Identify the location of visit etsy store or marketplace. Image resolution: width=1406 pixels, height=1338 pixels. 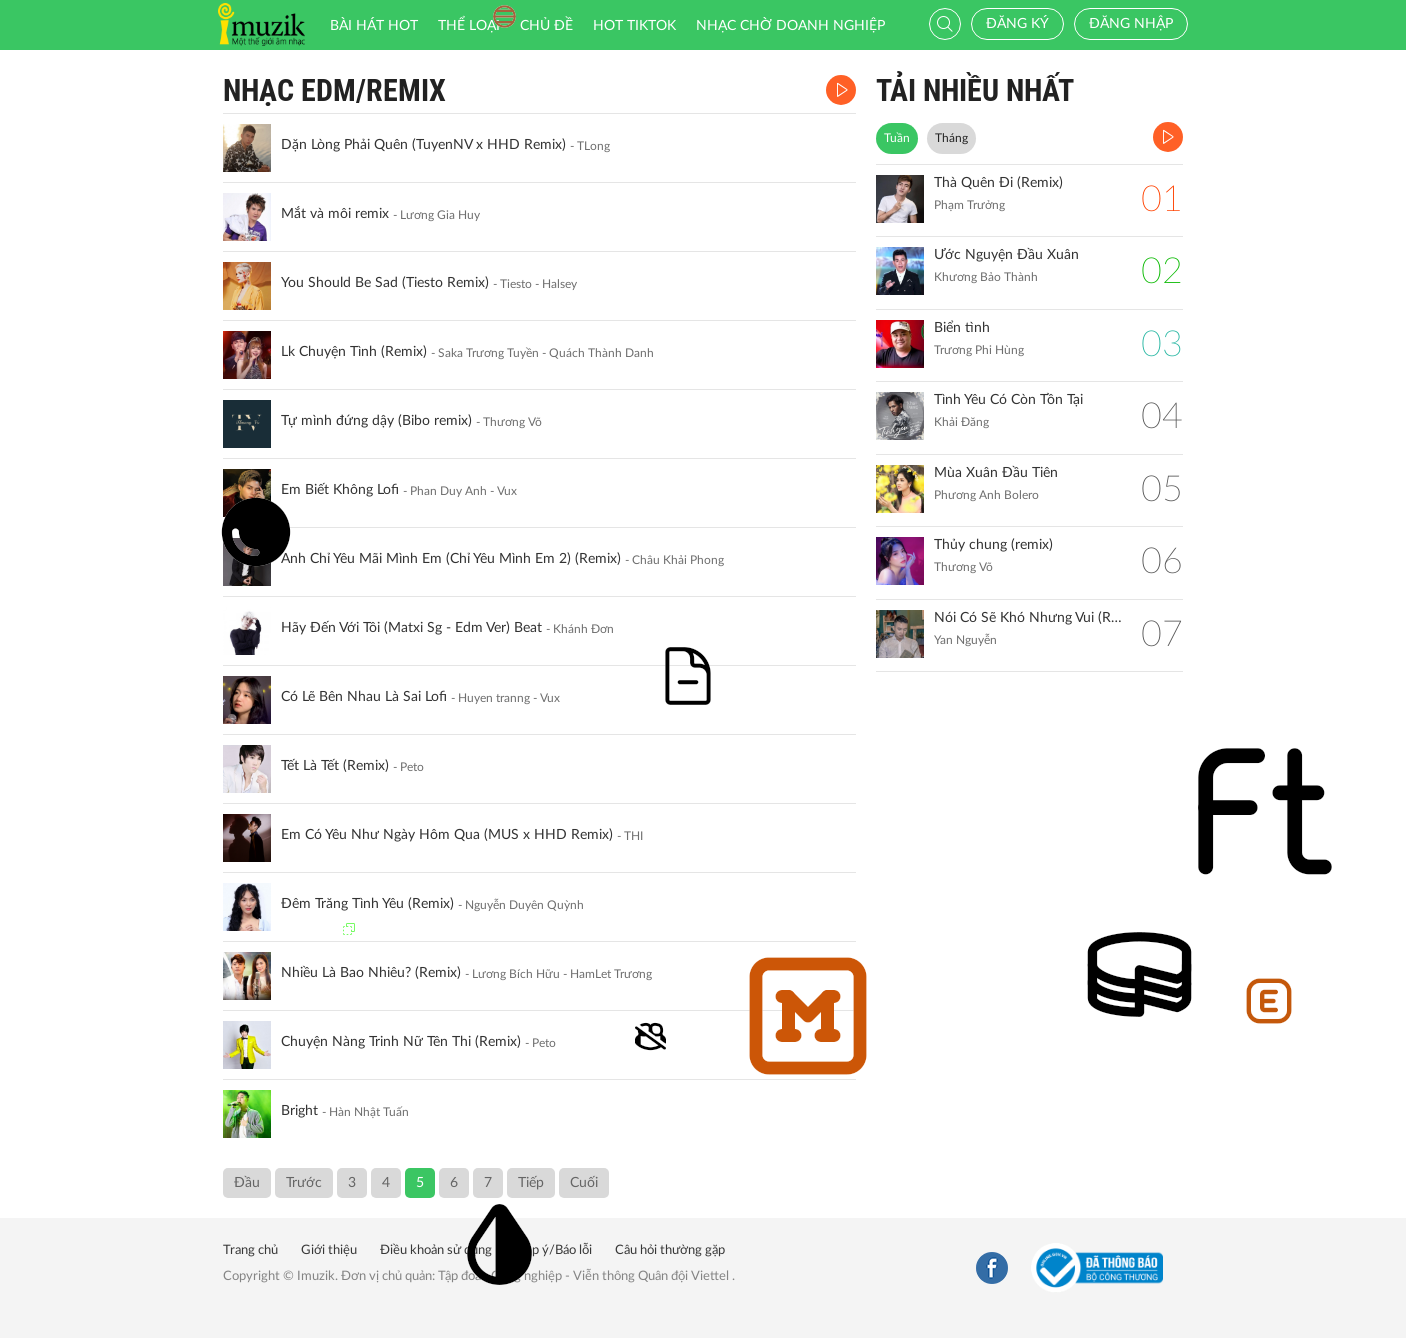
(1269, 1001).